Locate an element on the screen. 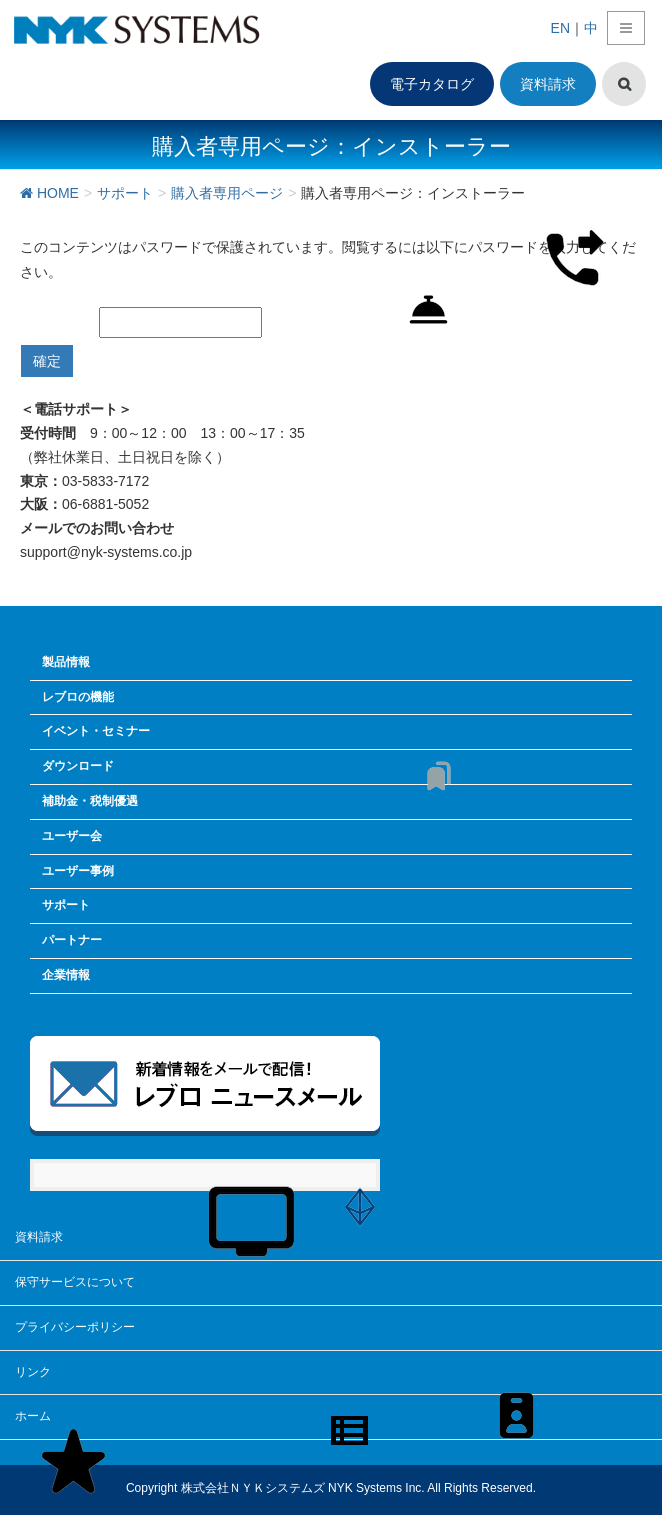  view your saved bookmarks is located at coordinates (439, 776).